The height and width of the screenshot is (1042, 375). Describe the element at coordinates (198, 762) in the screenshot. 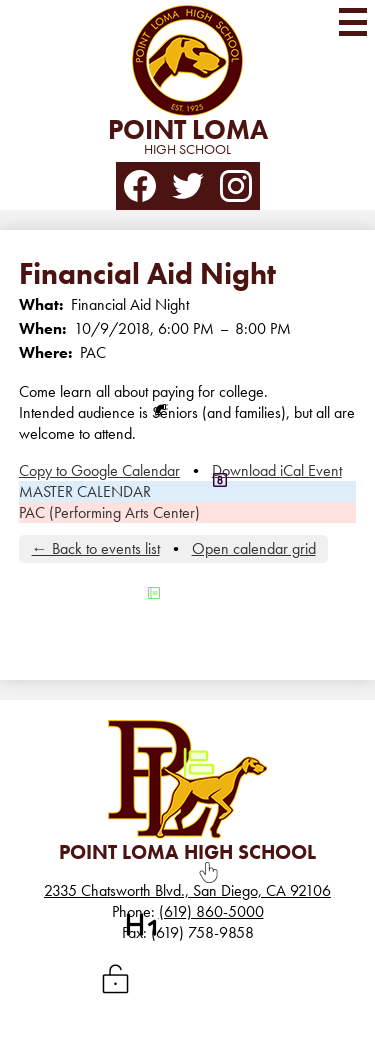

I see `align text or content to the left` at that location.